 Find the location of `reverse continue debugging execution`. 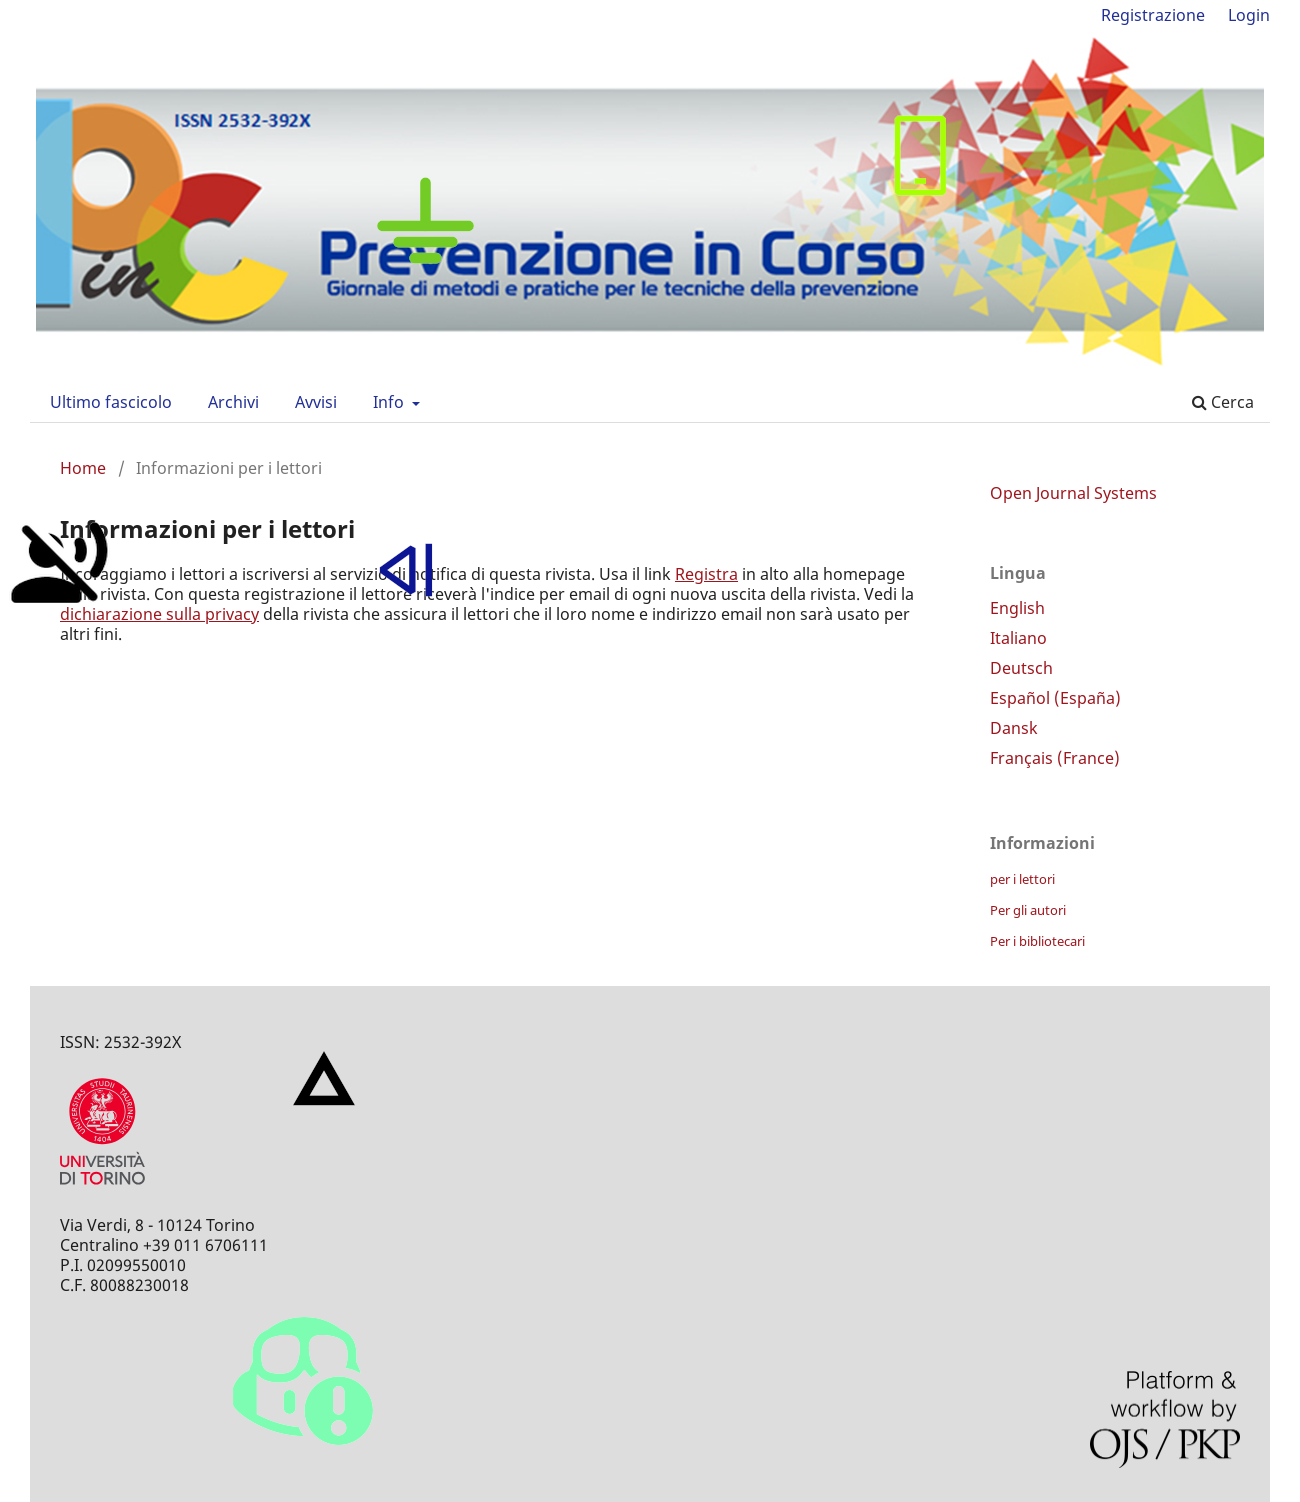

reverse continue debugging execution is located at coordinates (408, 570).